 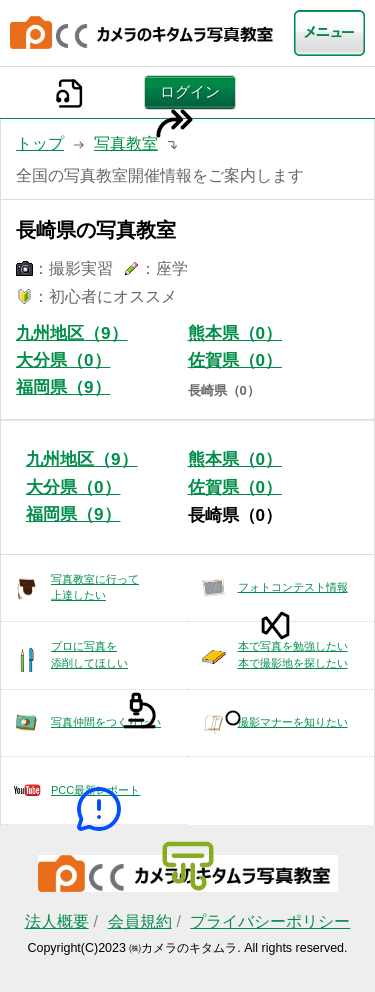 I want to click on message with a warning or alert, so click(x=99, y=809).